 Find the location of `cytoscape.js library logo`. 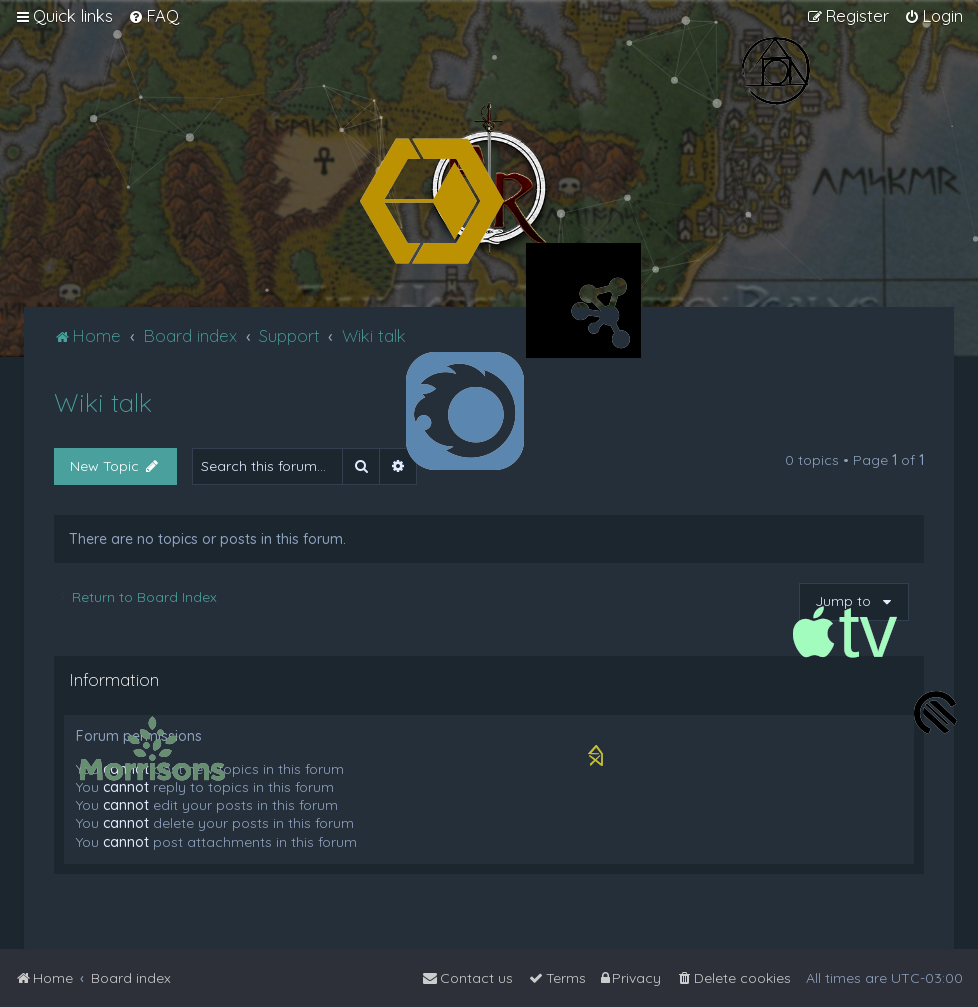

cytoscape.js library logo is located at coordinates (583, 300).